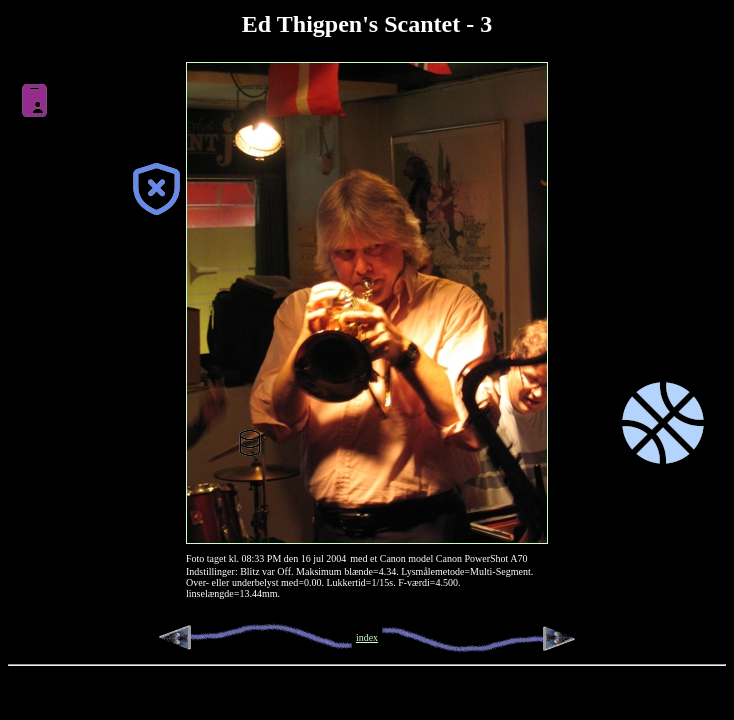  I want to click on security check failed, so click(156, 189).